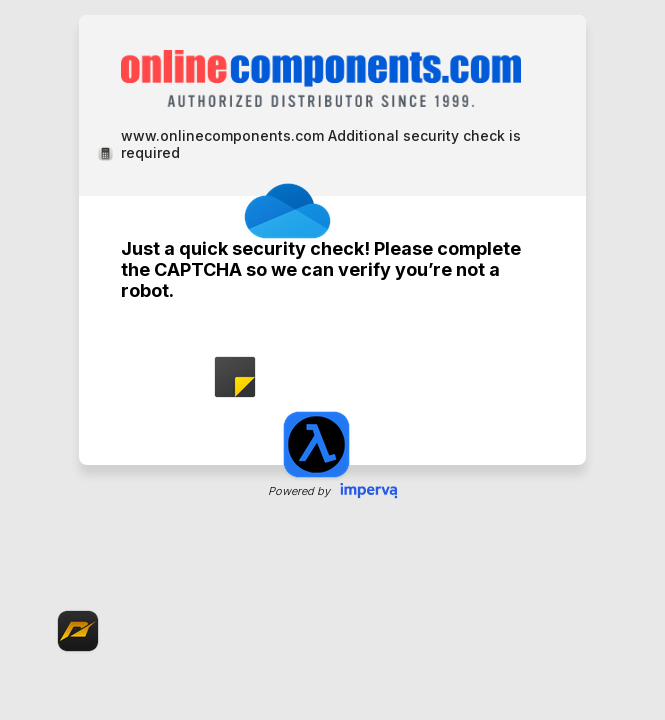  Describe the element at coordinates (78, 631) in the screenshot. I see `launch need for speed undercover game` at that location.